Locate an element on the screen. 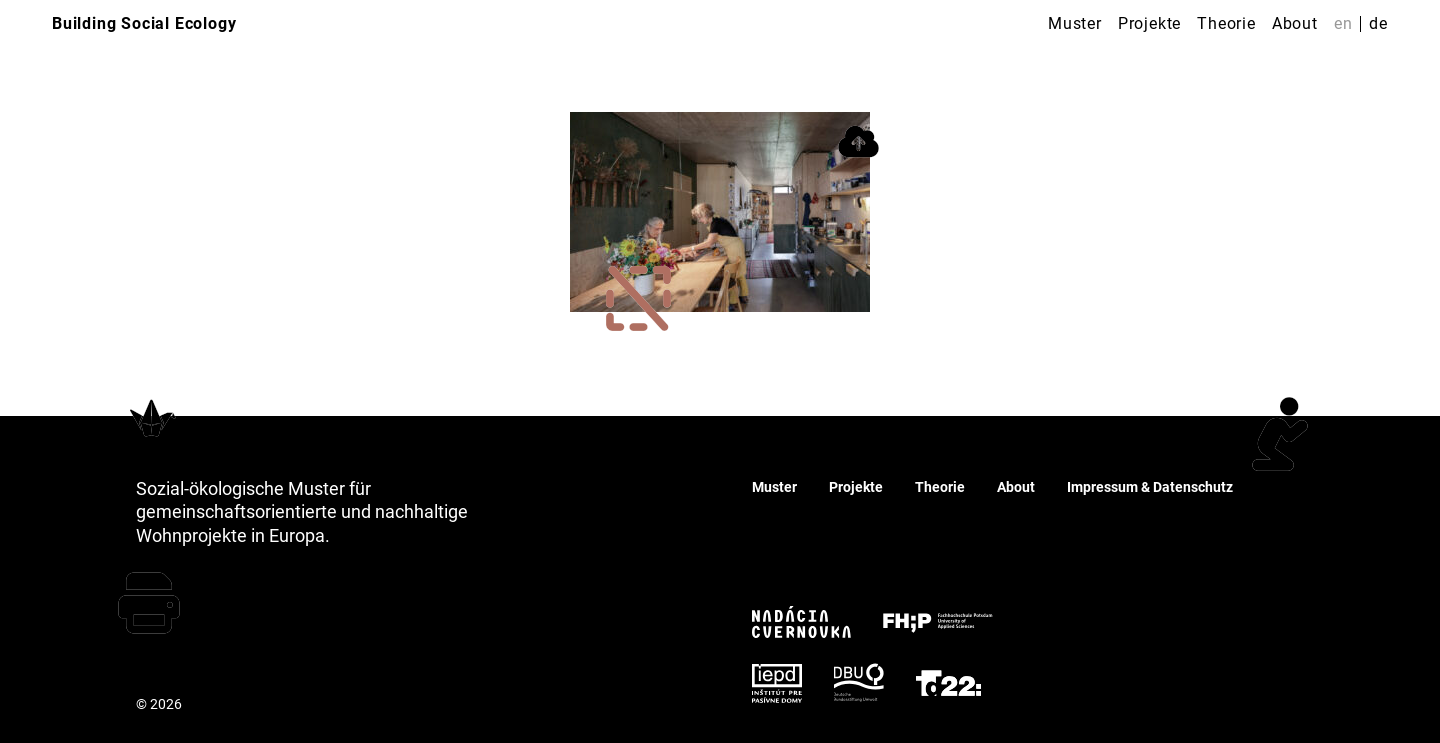 This screenshot has height=743, width=1440. indicates a prayer or meditation feature is located at coordinates (1280, 434).